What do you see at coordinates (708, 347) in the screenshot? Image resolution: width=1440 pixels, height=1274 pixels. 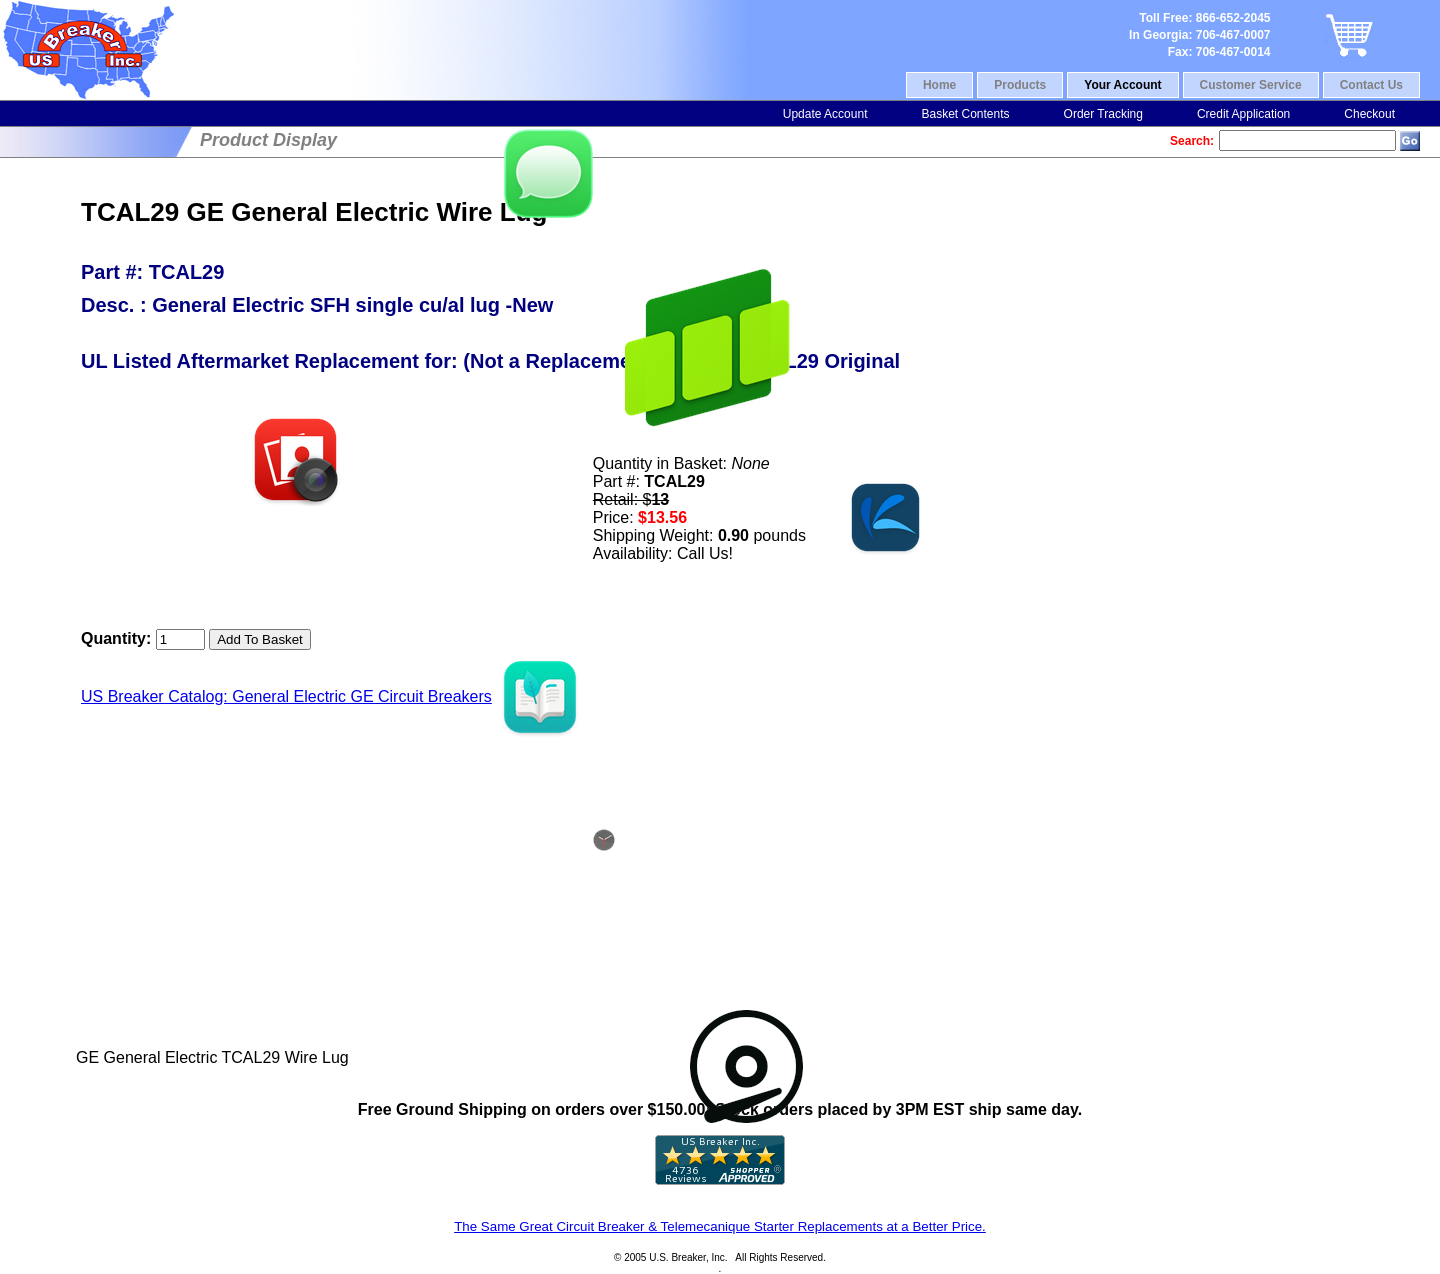 I see `open xbox game bar` at bounding box center [708, 347].